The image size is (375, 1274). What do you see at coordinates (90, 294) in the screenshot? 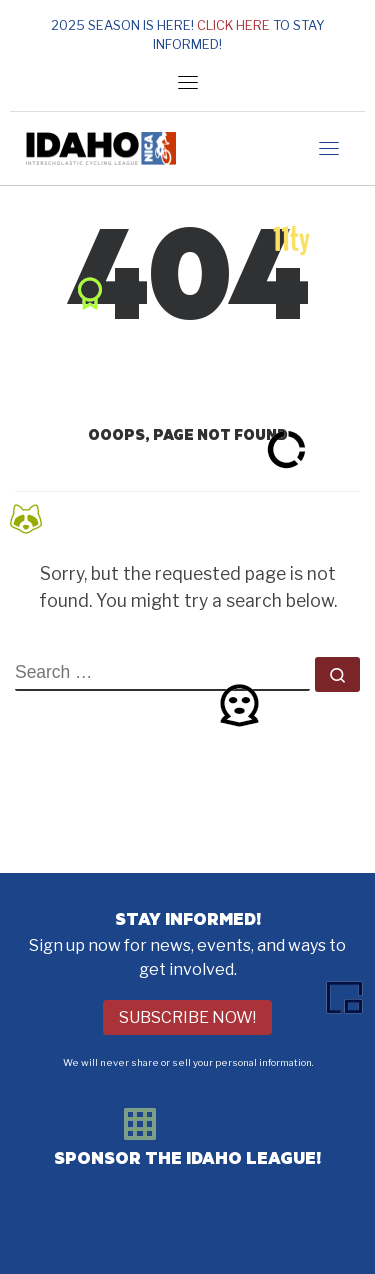
I see `view achievements or awards` at bounding box center [90, 294].